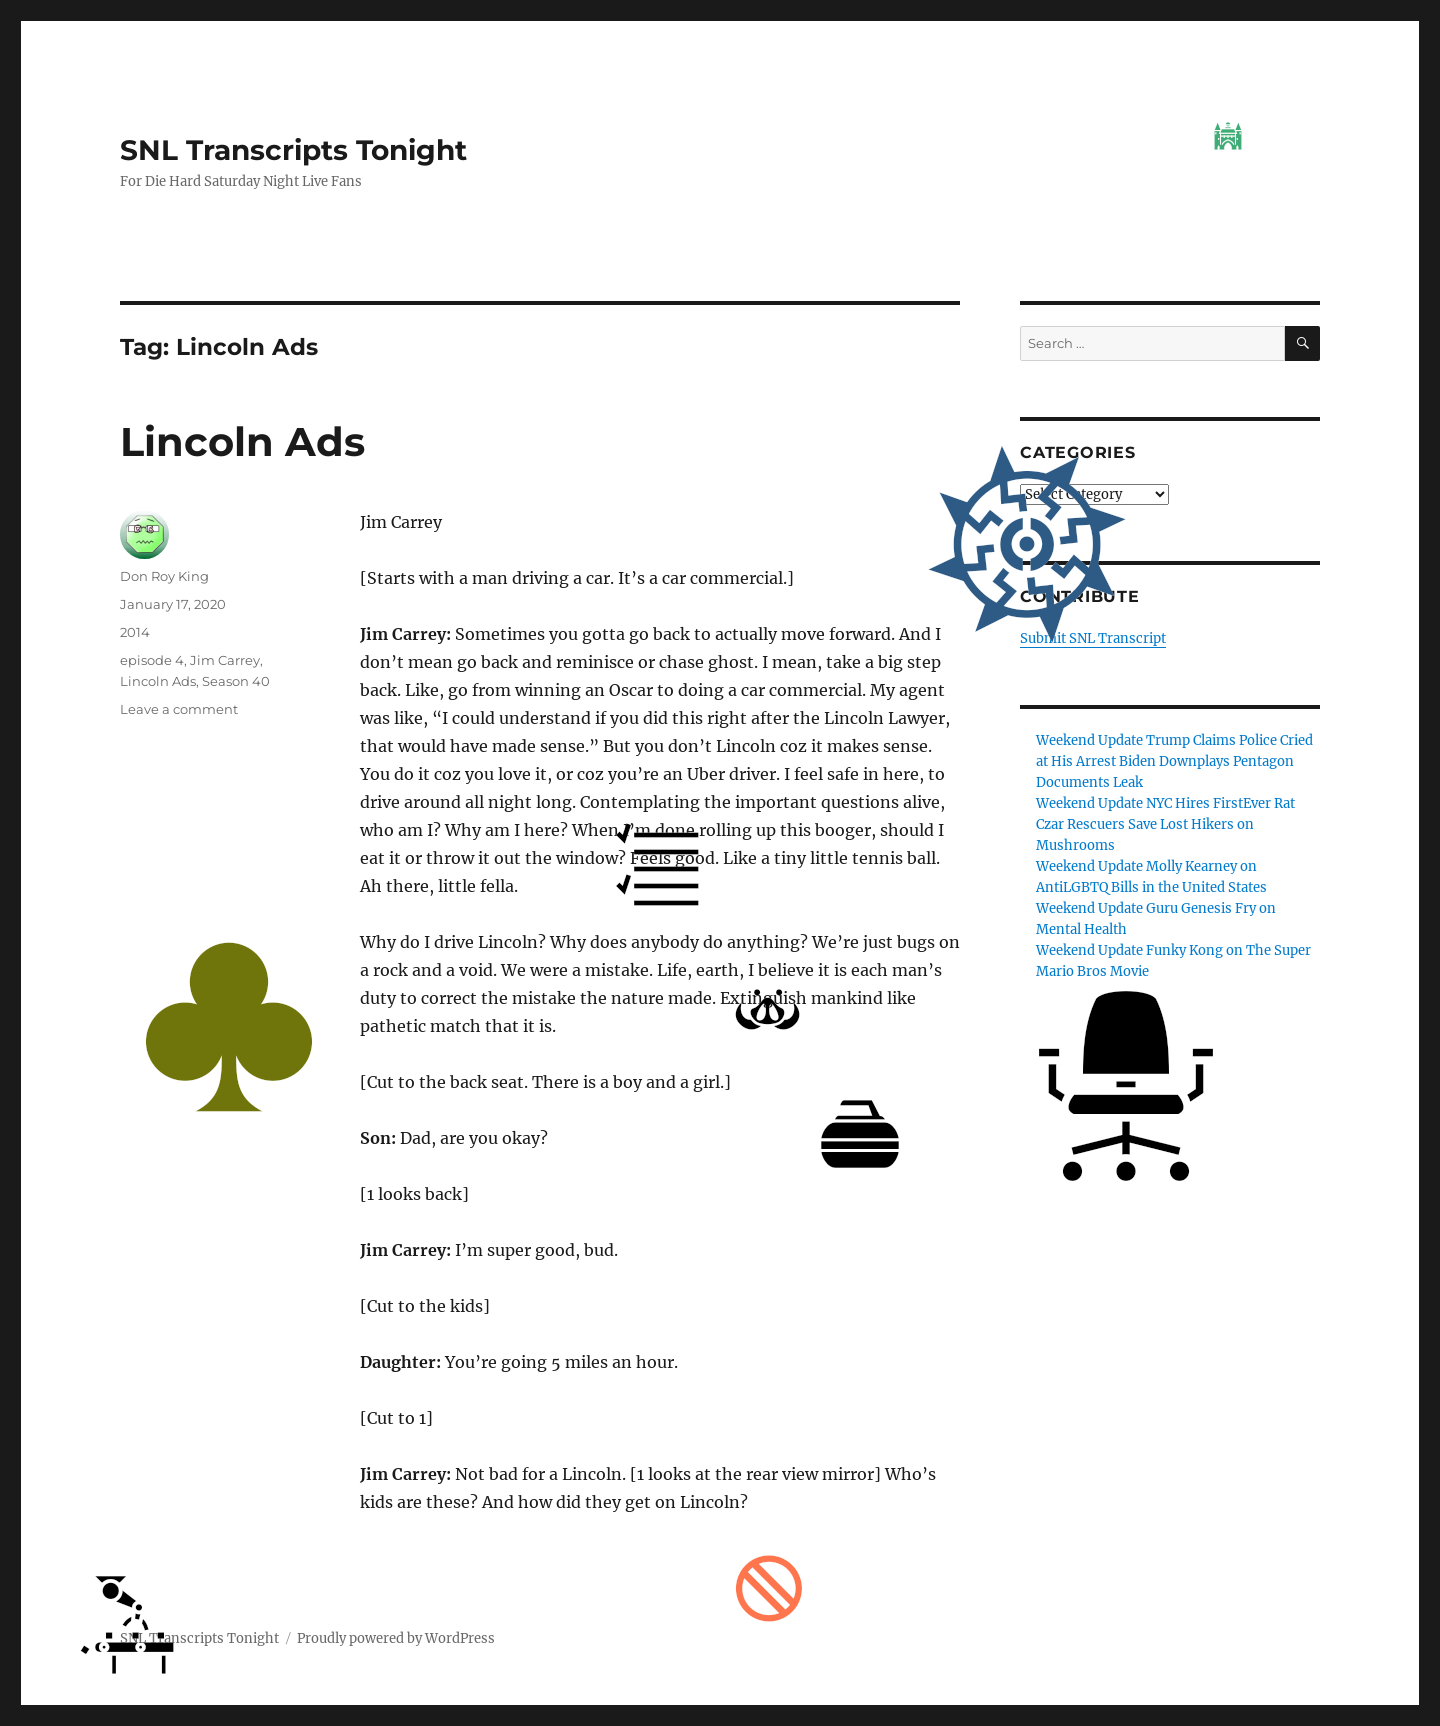  I want to click on view your task checklist, so click(662, 869).